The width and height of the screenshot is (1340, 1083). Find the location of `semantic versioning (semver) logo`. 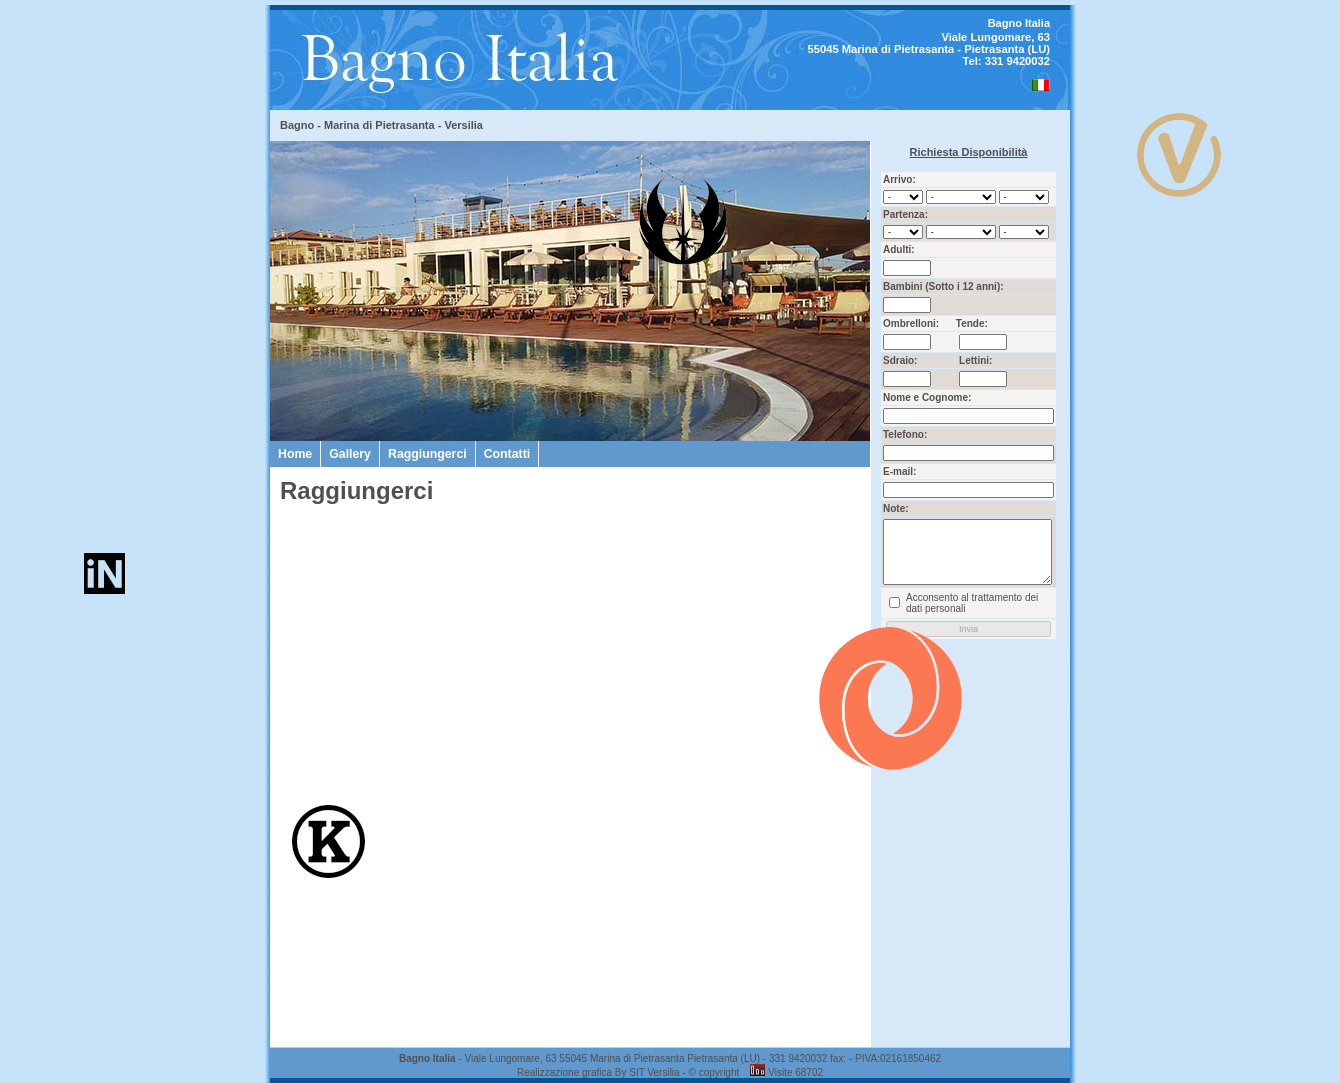

semantic versioning (semver) logo is located at coordinates (1179, 155).